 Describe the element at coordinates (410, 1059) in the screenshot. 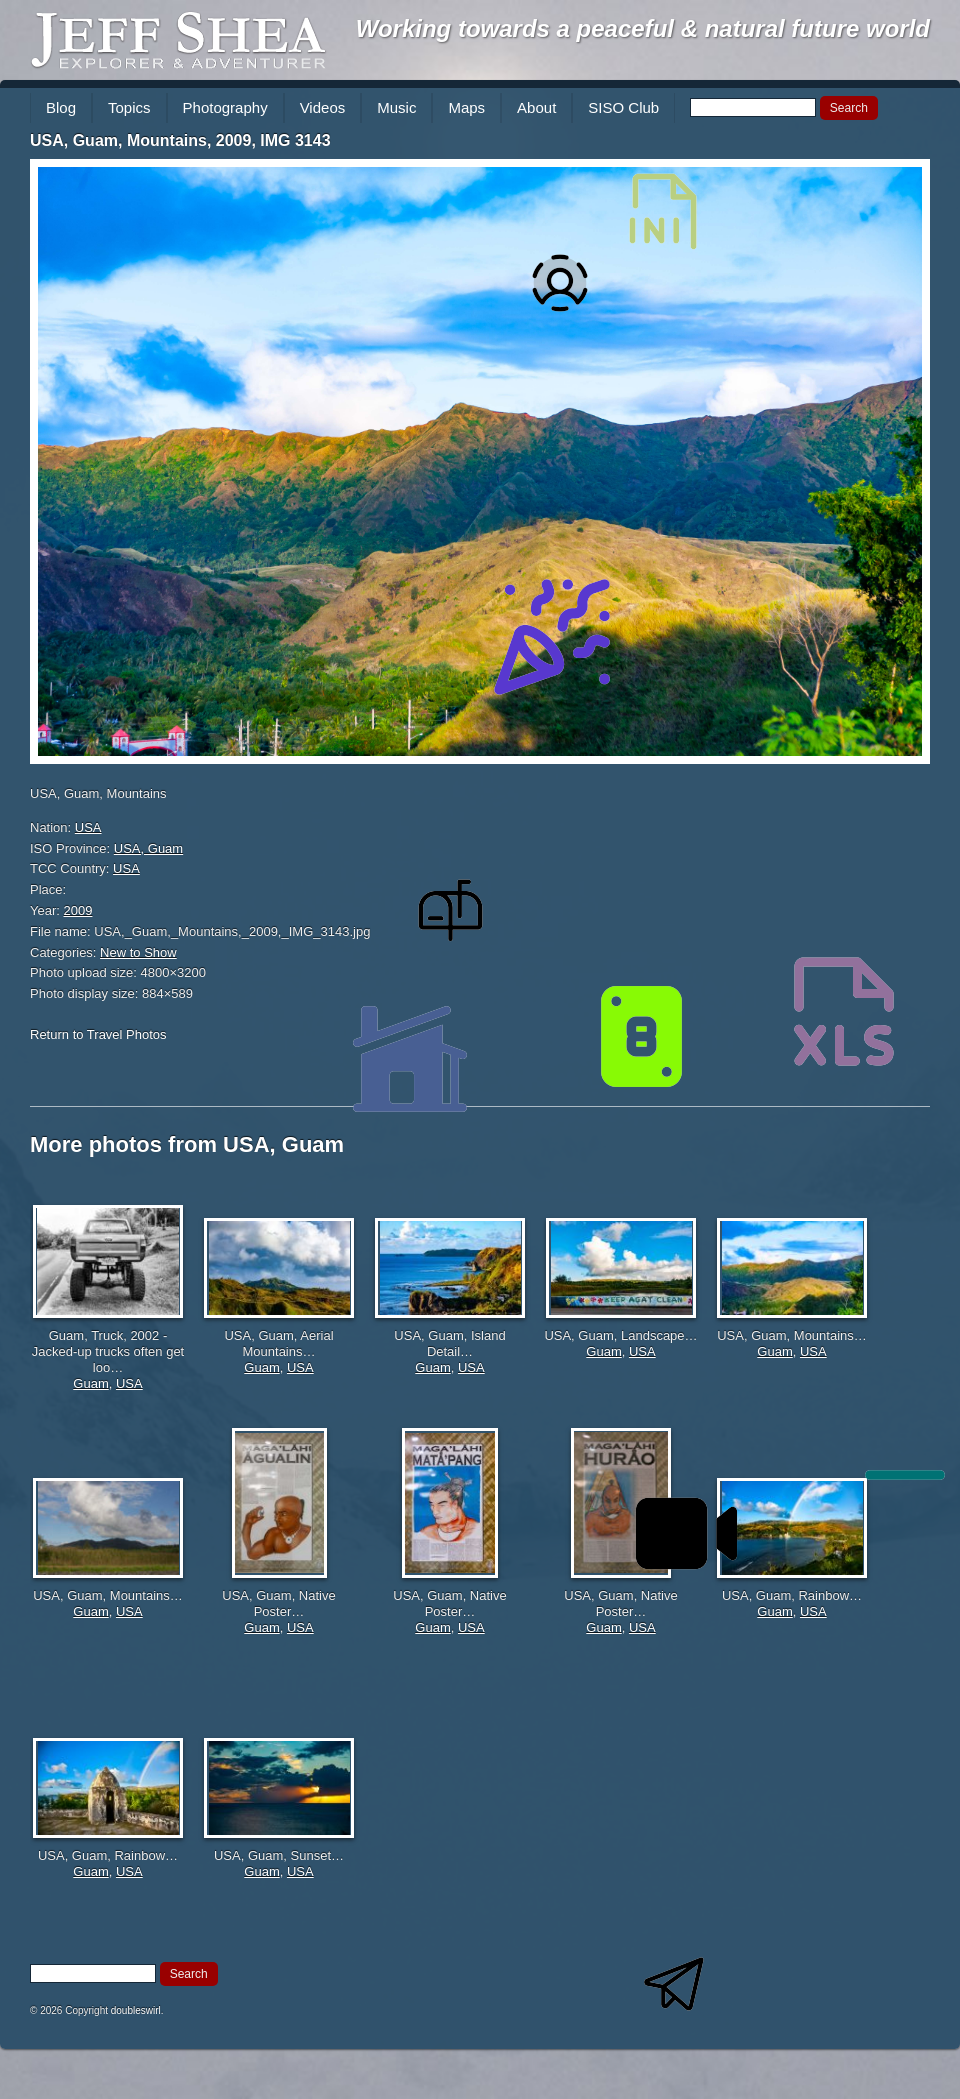

I see `navigate to home screen` at that location.